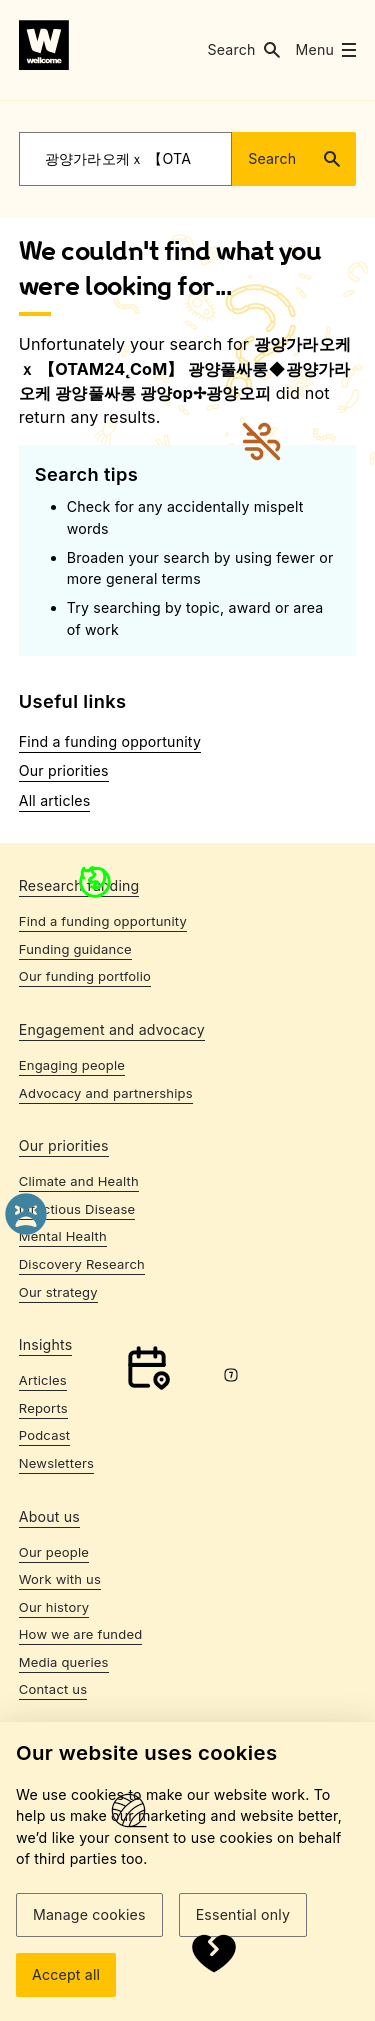  What do you see at coordinates (95, 882) in the screenshot?
I see `open link in Firefox browser` at bounding box center [95, 882].